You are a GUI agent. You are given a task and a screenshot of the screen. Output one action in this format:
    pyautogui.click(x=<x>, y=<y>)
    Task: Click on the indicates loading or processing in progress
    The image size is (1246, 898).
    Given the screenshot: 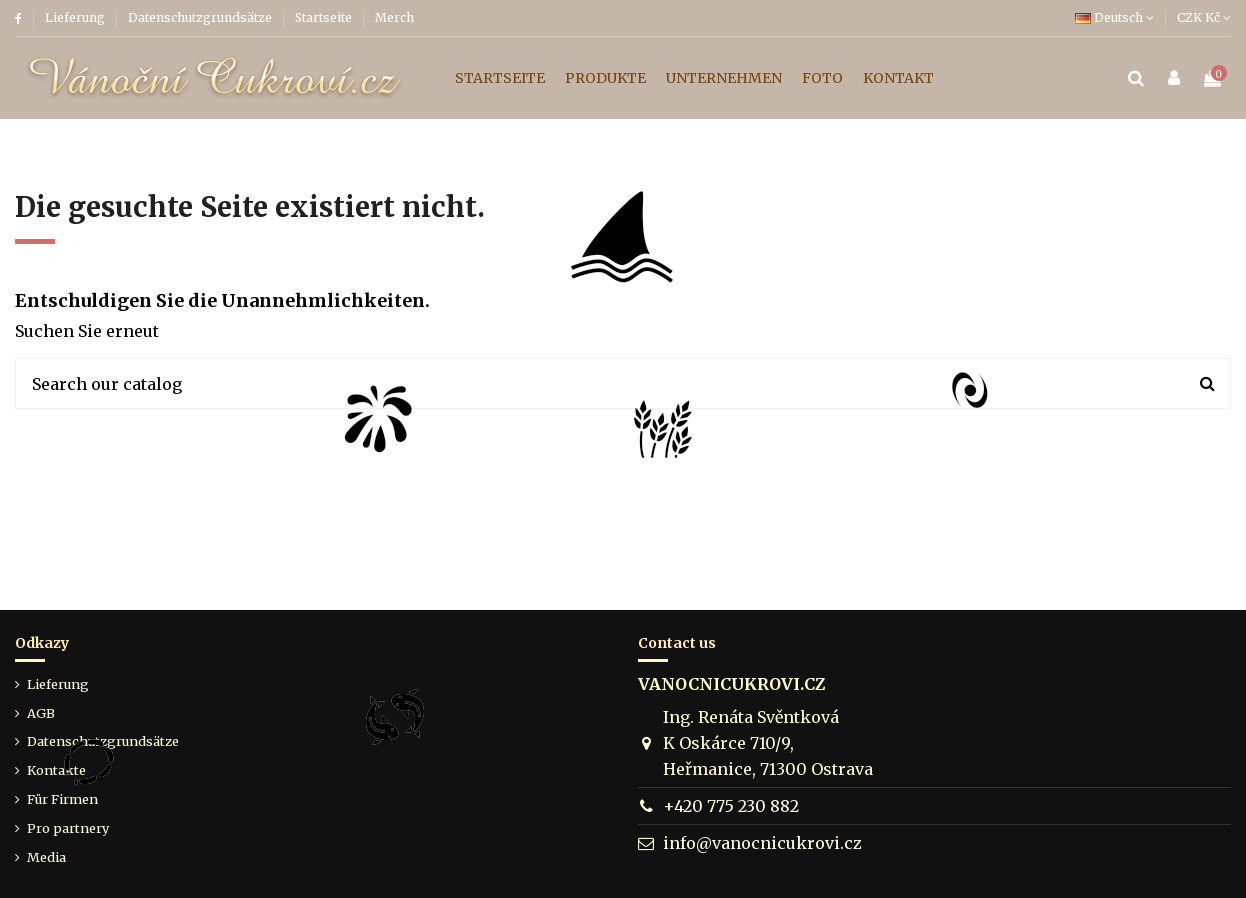 What is the action you would take?
    pyautogui.click(x=89, y=762)
    